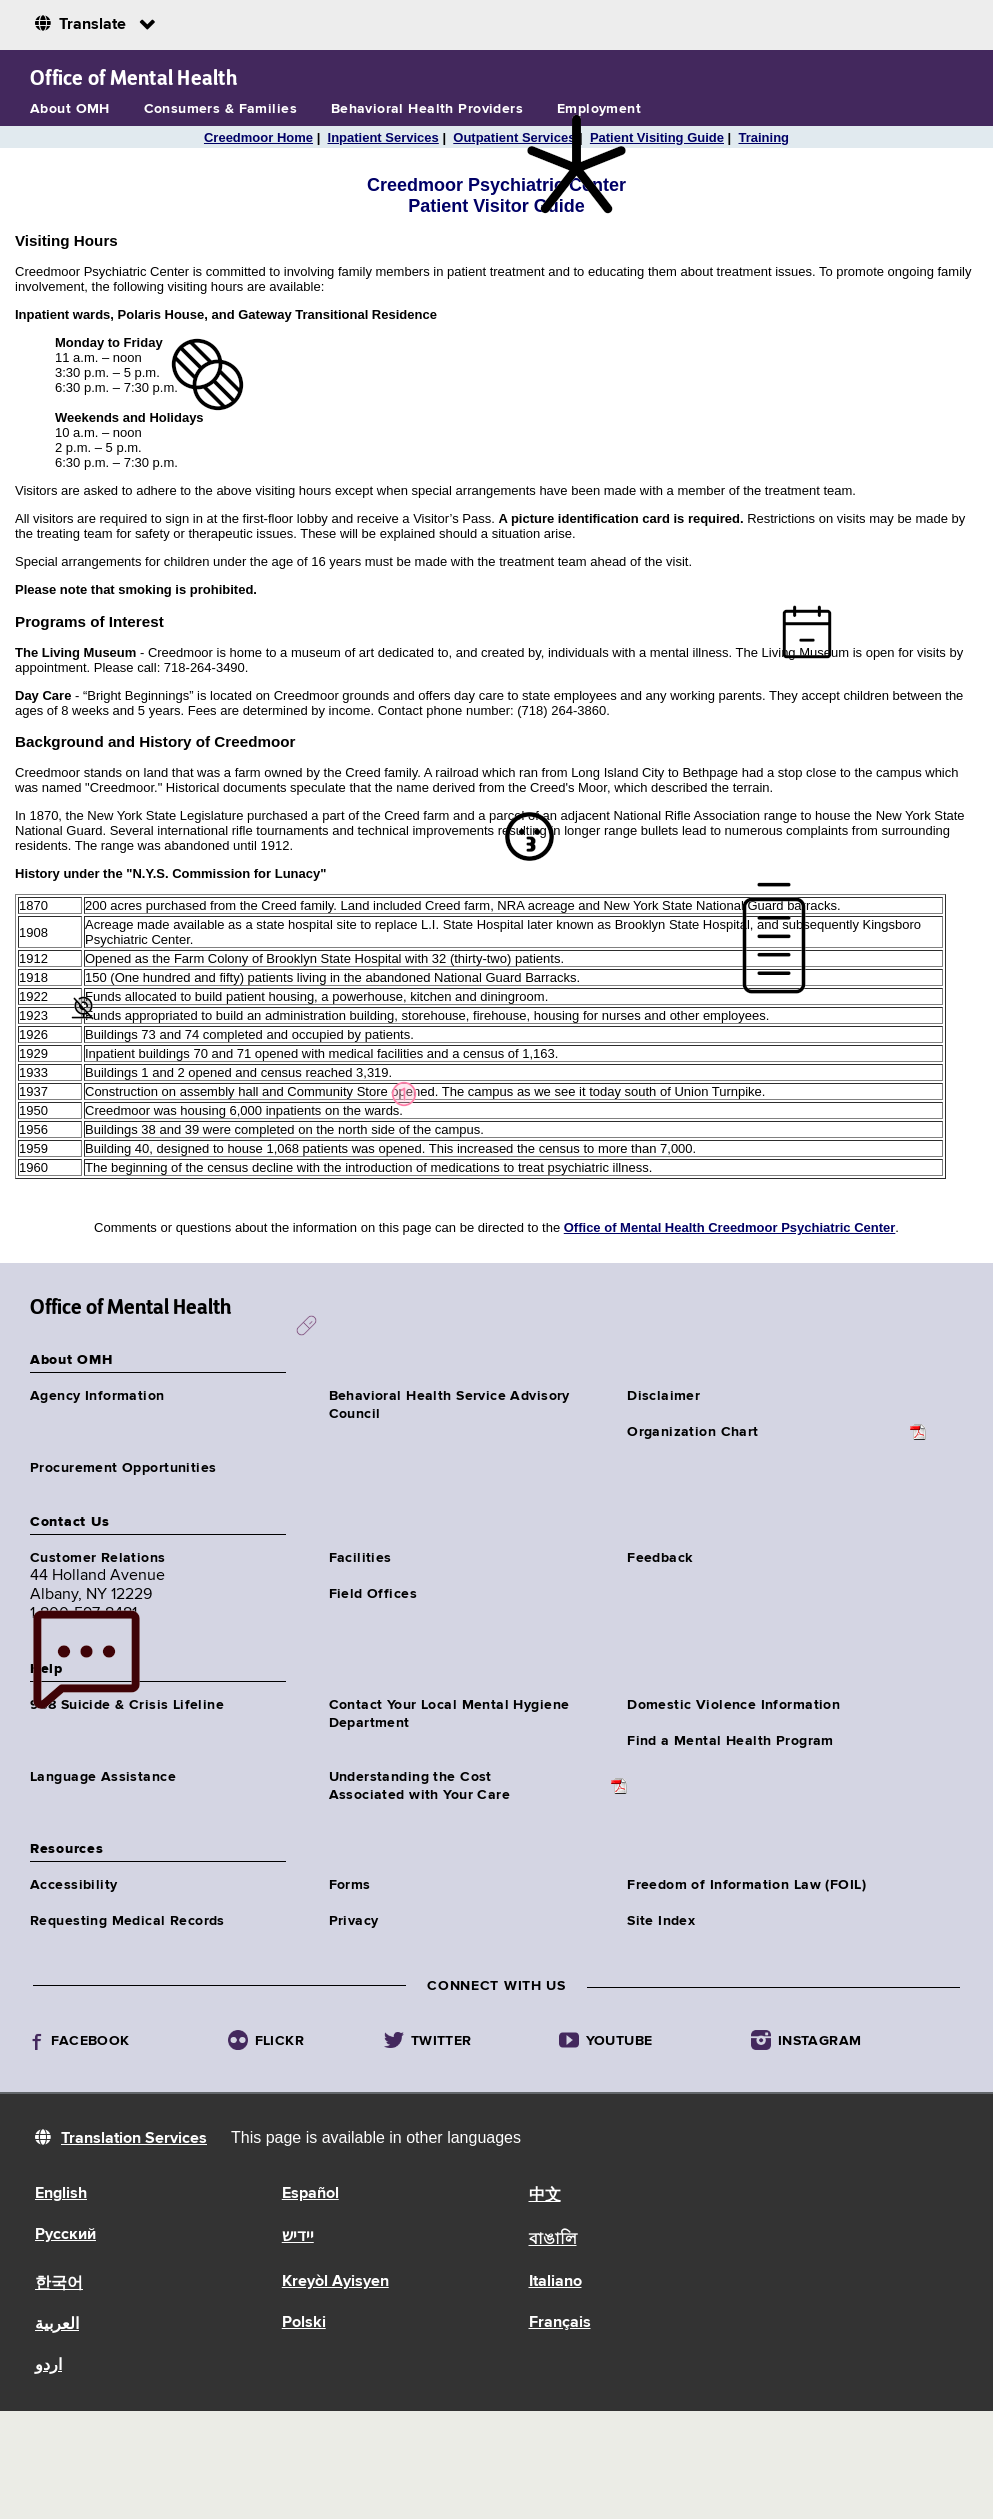 The height and width of the screenshot is (2519, 993). Describe the element at coordinates (86, 1651) in the screenshot. I see `open chat or messaging` at that location.